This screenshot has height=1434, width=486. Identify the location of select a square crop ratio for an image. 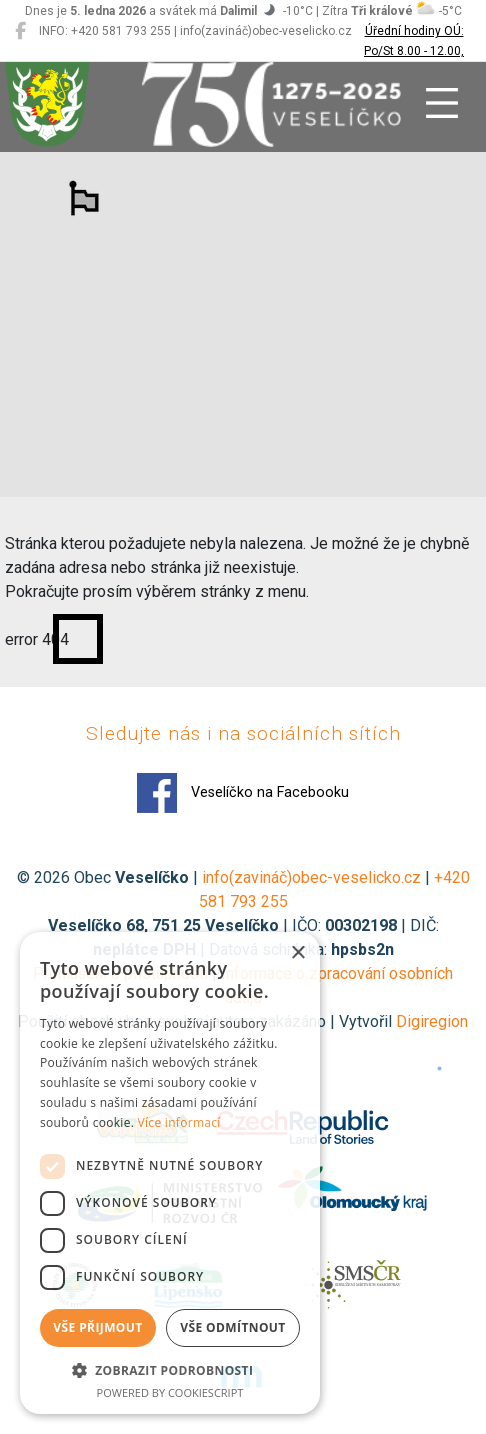
(78, 639).